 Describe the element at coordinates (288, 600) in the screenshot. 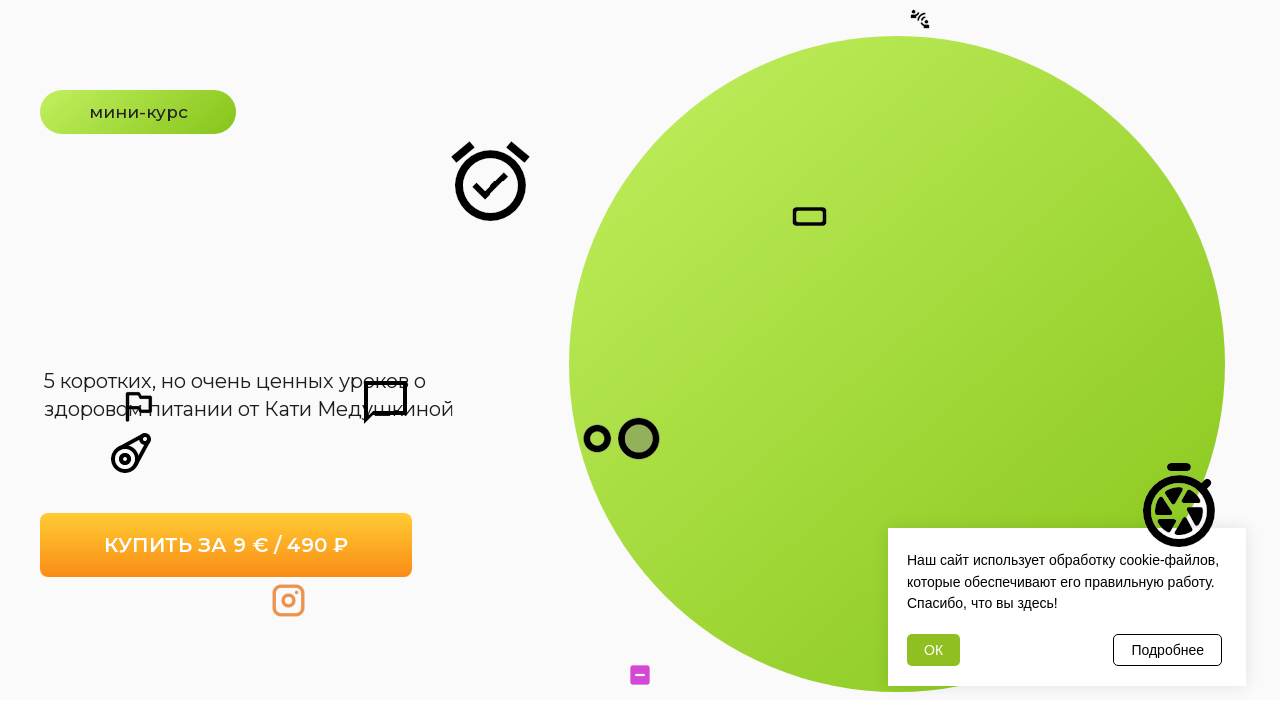

I see `open Instagram app` at that location.